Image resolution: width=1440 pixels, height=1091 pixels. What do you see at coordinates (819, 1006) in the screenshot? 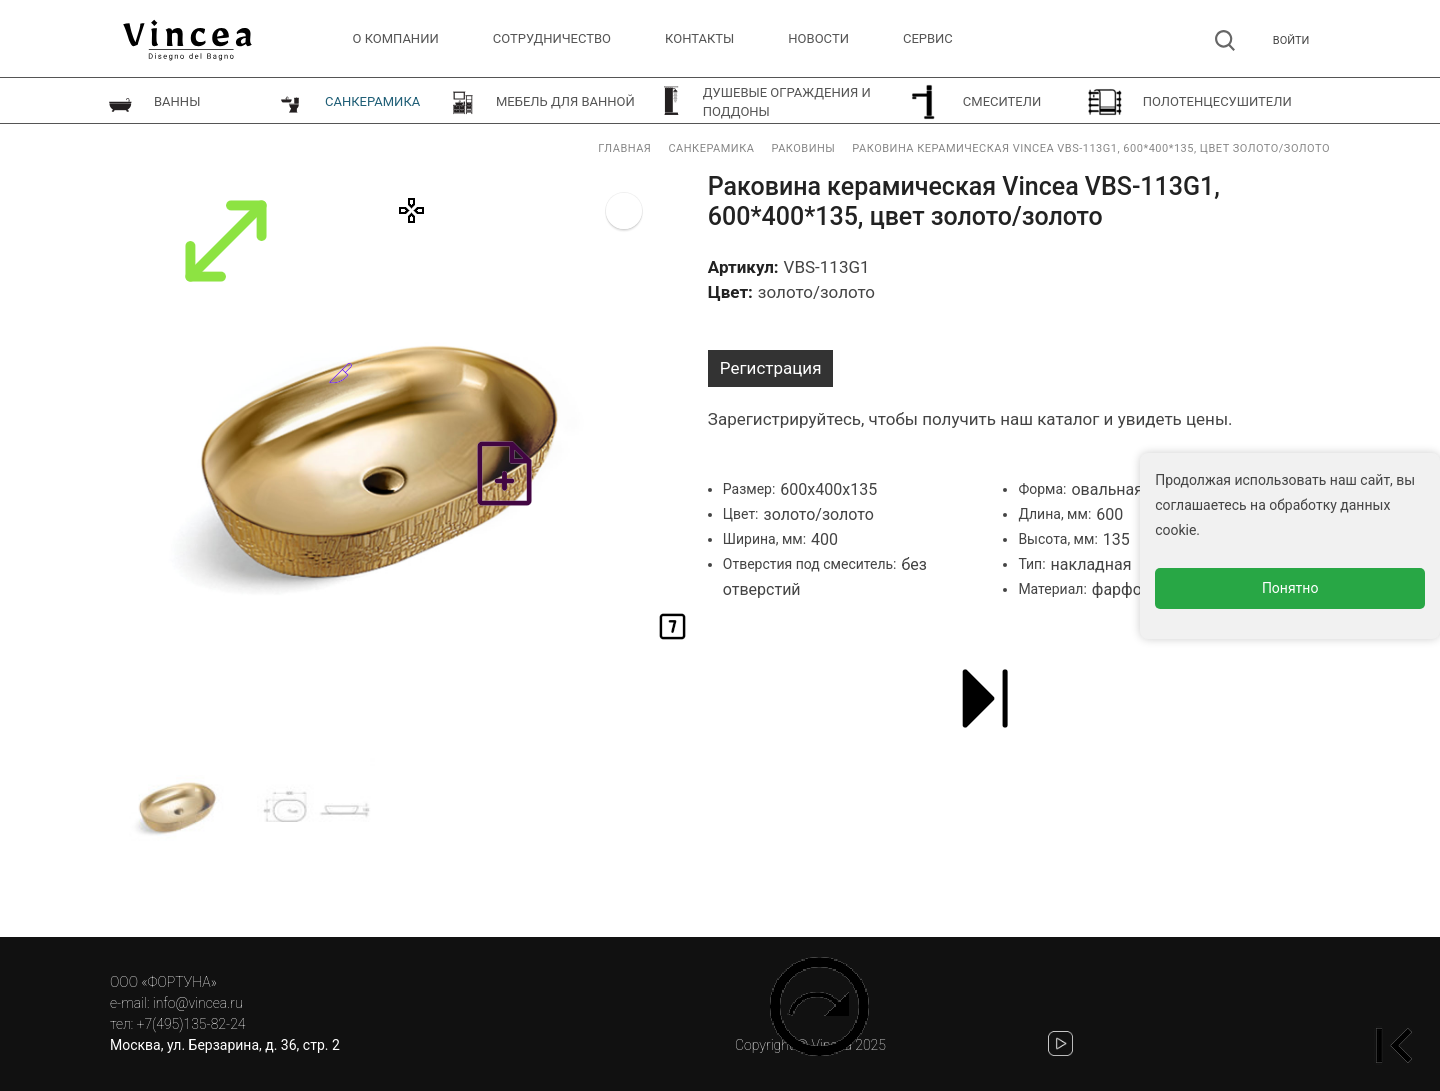
I see `skip to next scheduled item` at bounding box center [819, 1006].